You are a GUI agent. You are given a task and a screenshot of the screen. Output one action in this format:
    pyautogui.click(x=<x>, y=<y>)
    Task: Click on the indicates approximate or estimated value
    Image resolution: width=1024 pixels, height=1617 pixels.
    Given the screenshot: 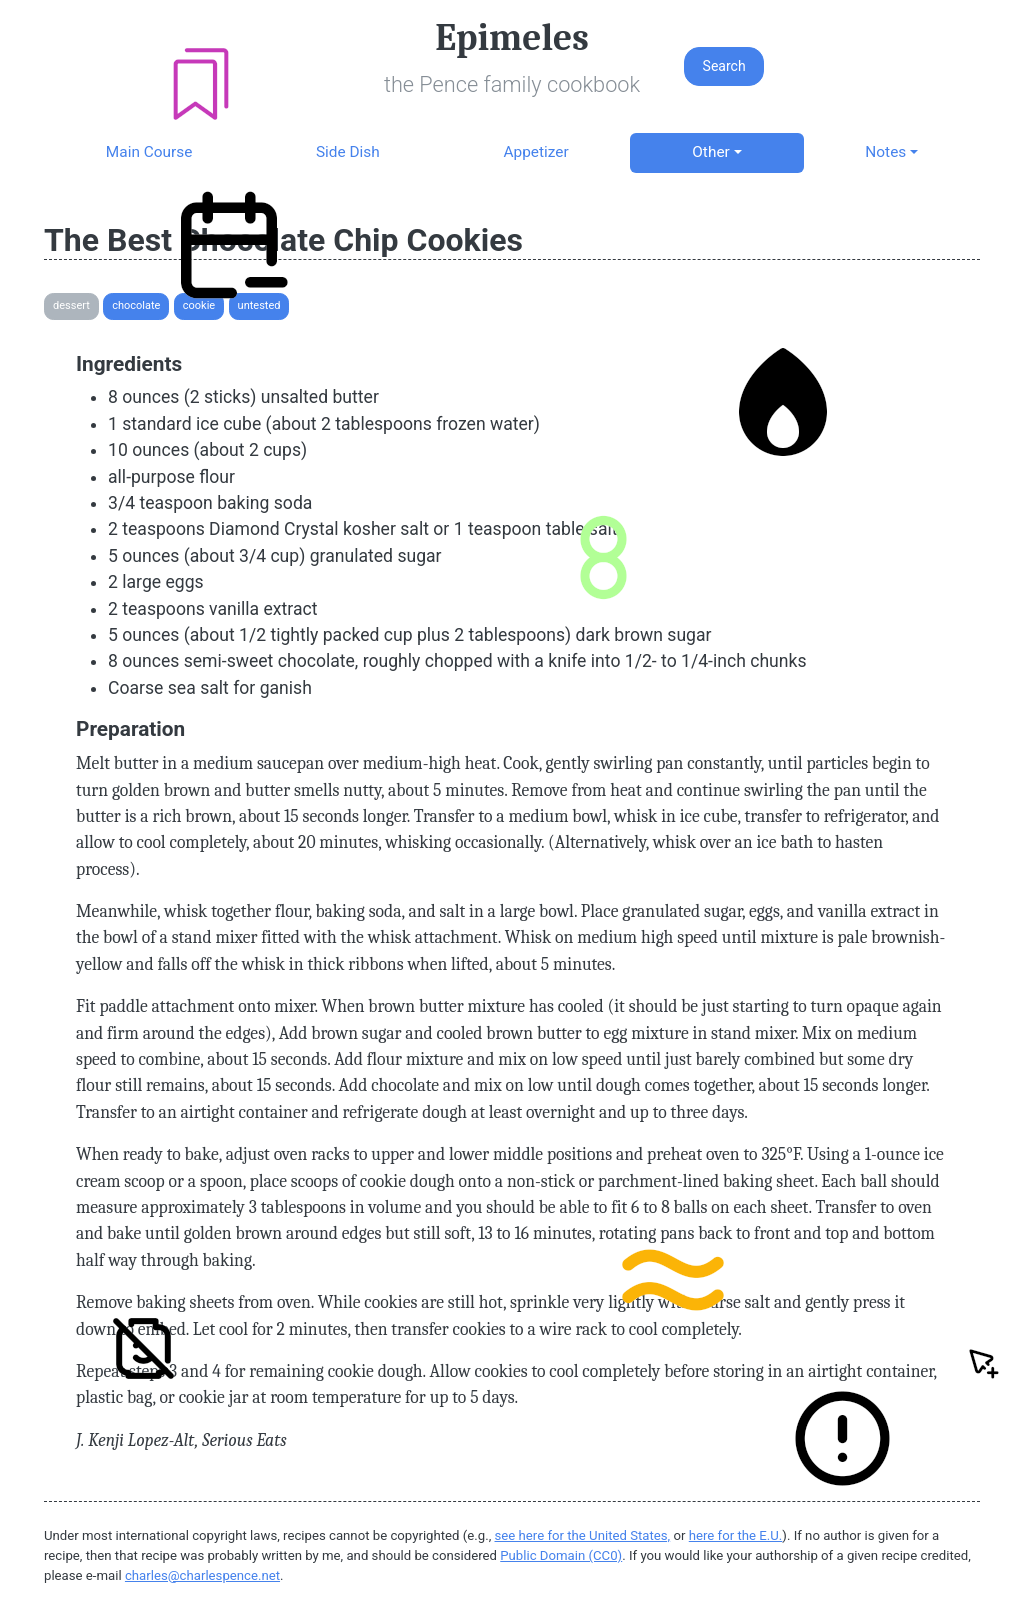 What is the action you would take?
    pyautogui.click(x=673, y=1280)
    